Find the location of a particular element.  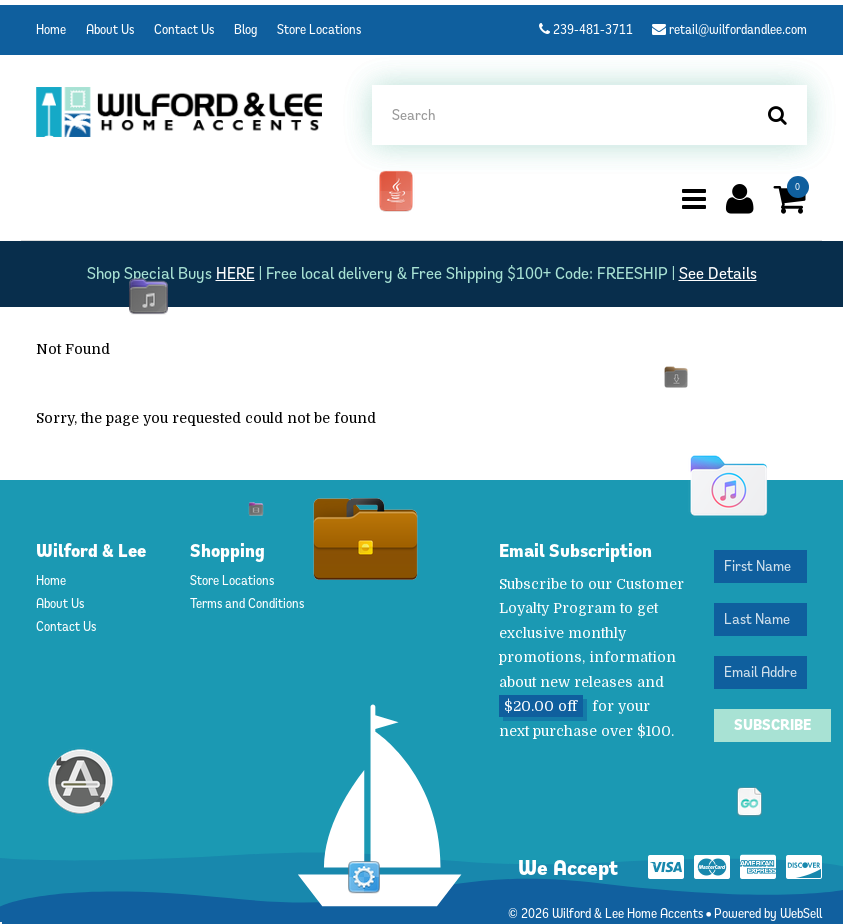

open folder containing apple music files is located at coordinates (728, 487).